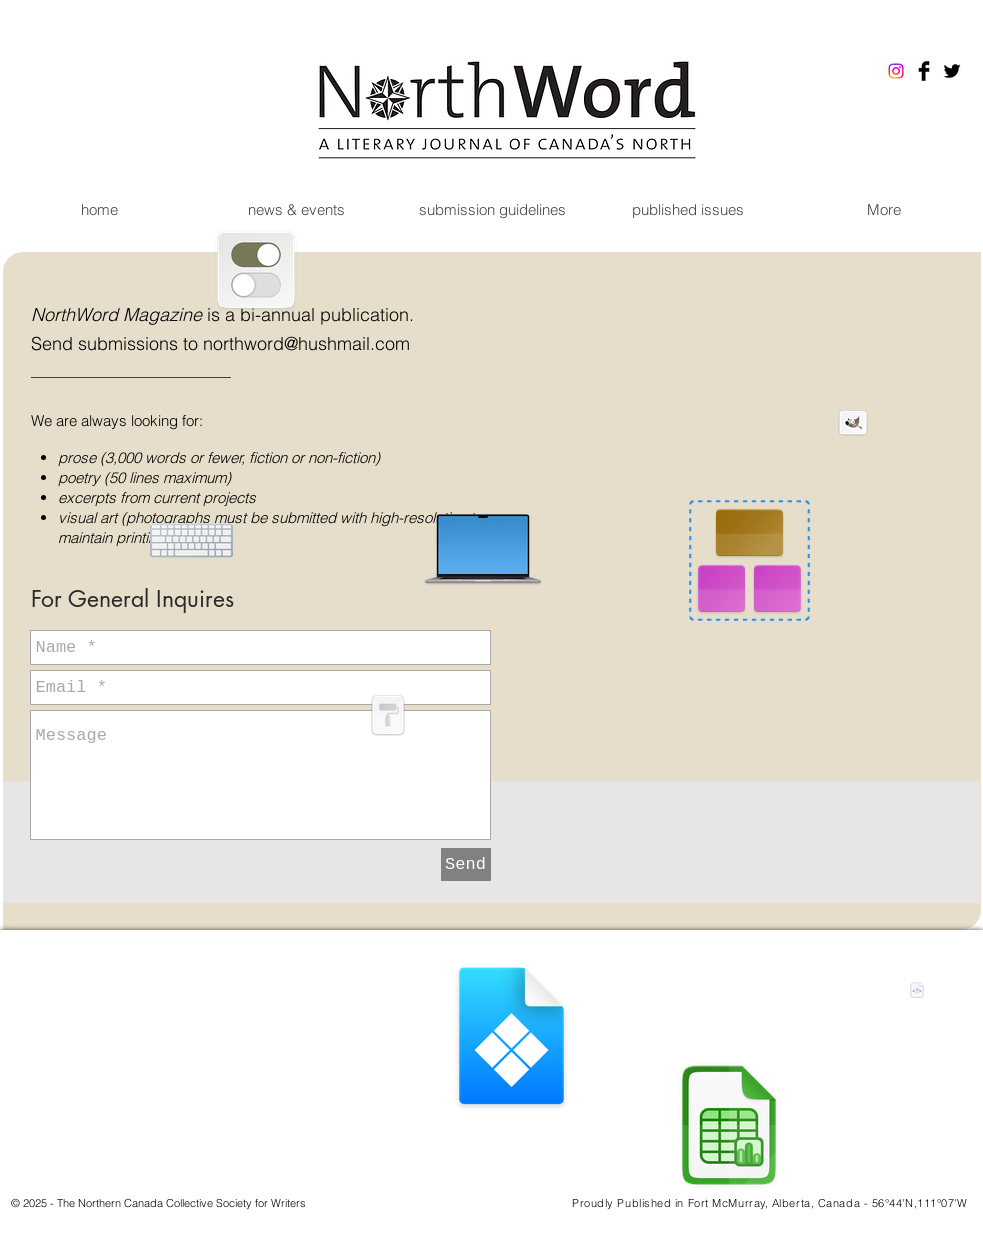  What do you see at coordinates (729, 1125) in the screenshot?
I see `libreoffice calc spreadsheet template file` at bounding box center [729, 1125].